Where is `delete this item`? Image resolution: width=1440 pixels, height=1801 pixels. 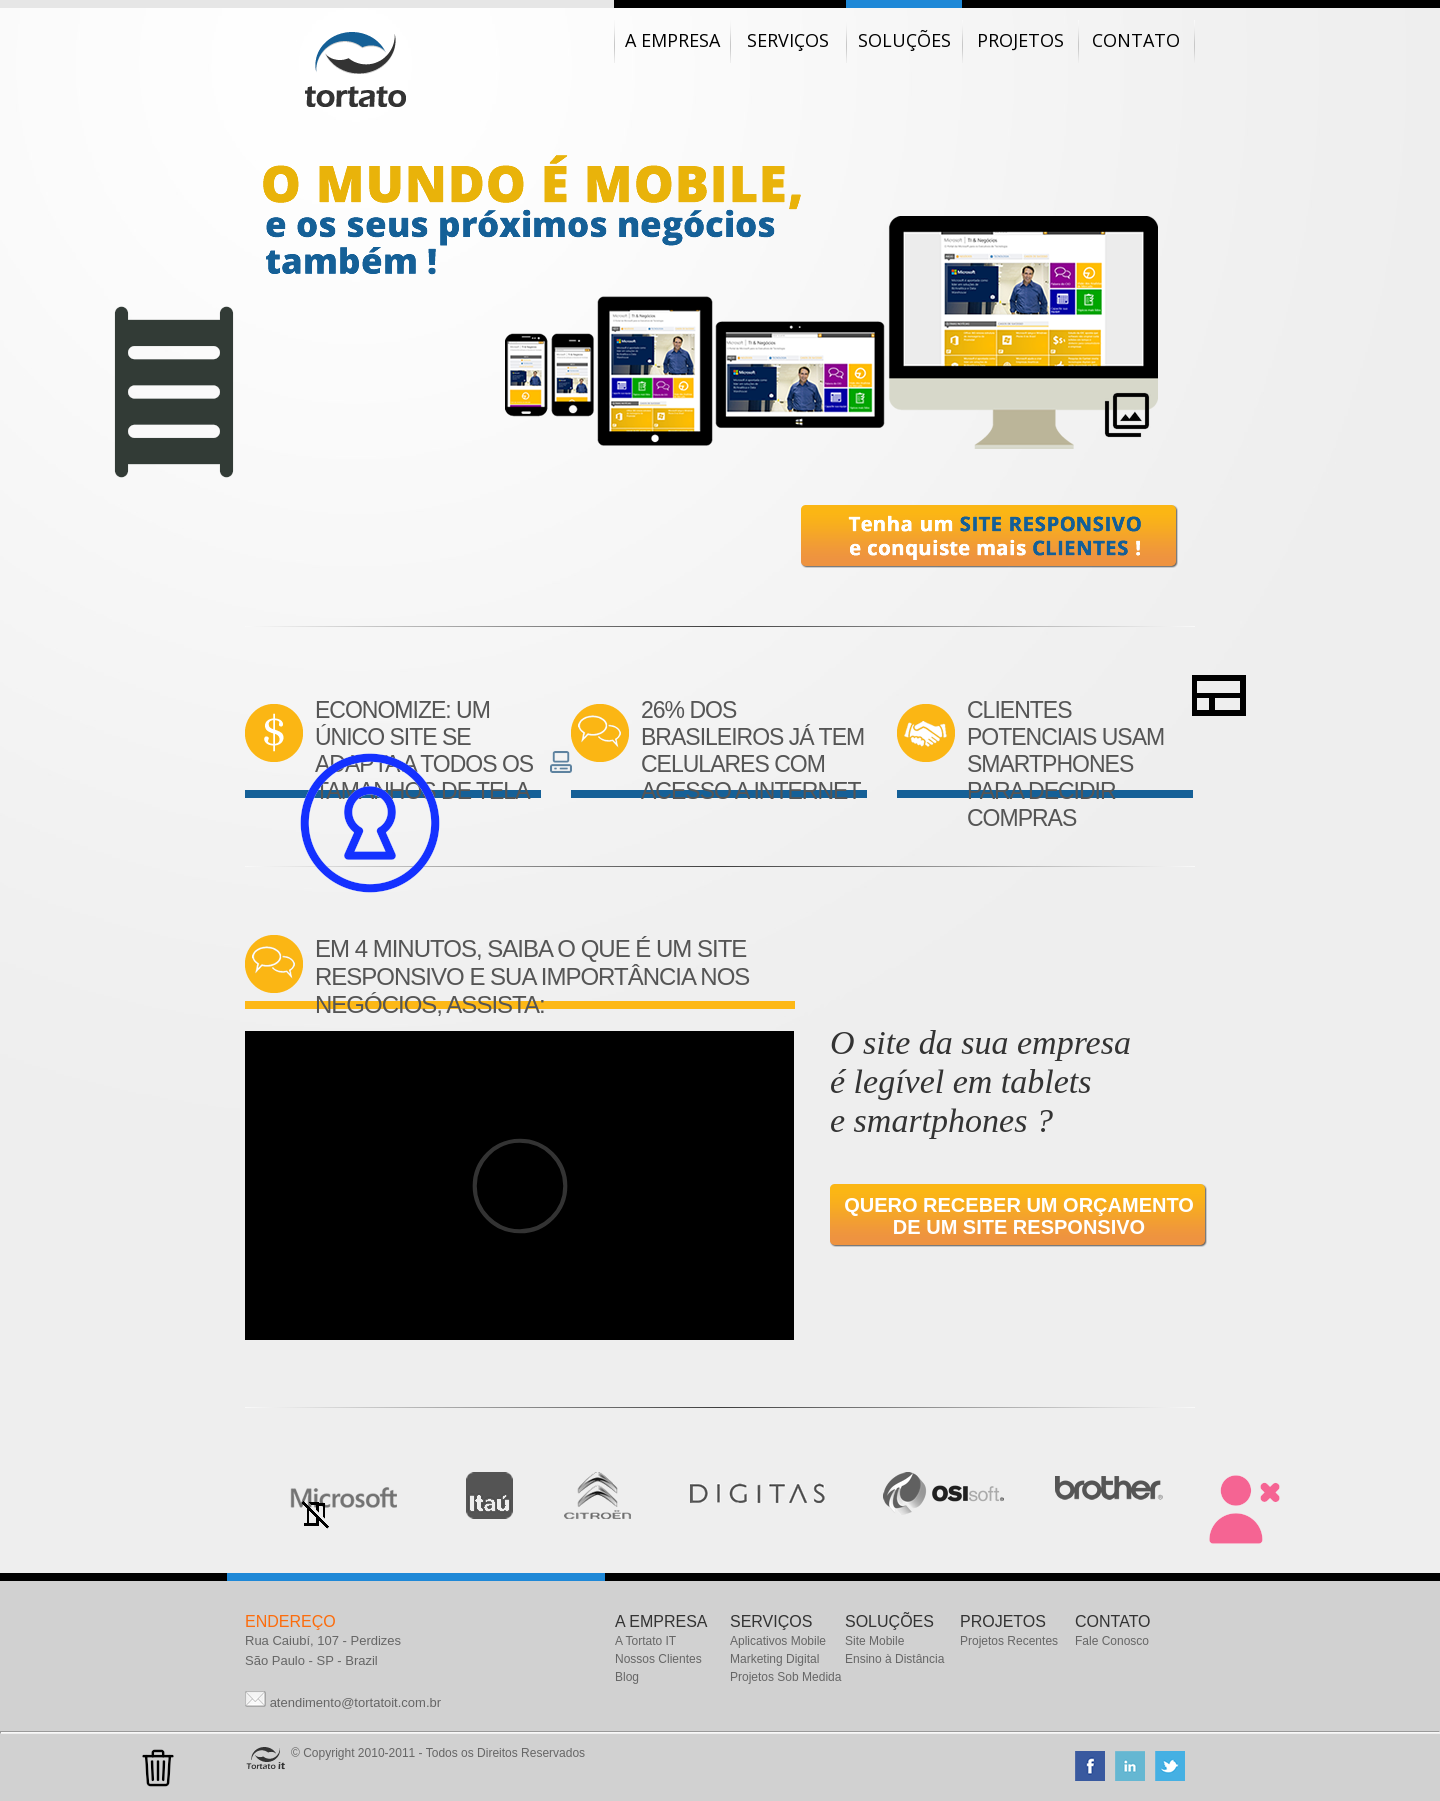
delete this item is located at coordinates (158, 1768).